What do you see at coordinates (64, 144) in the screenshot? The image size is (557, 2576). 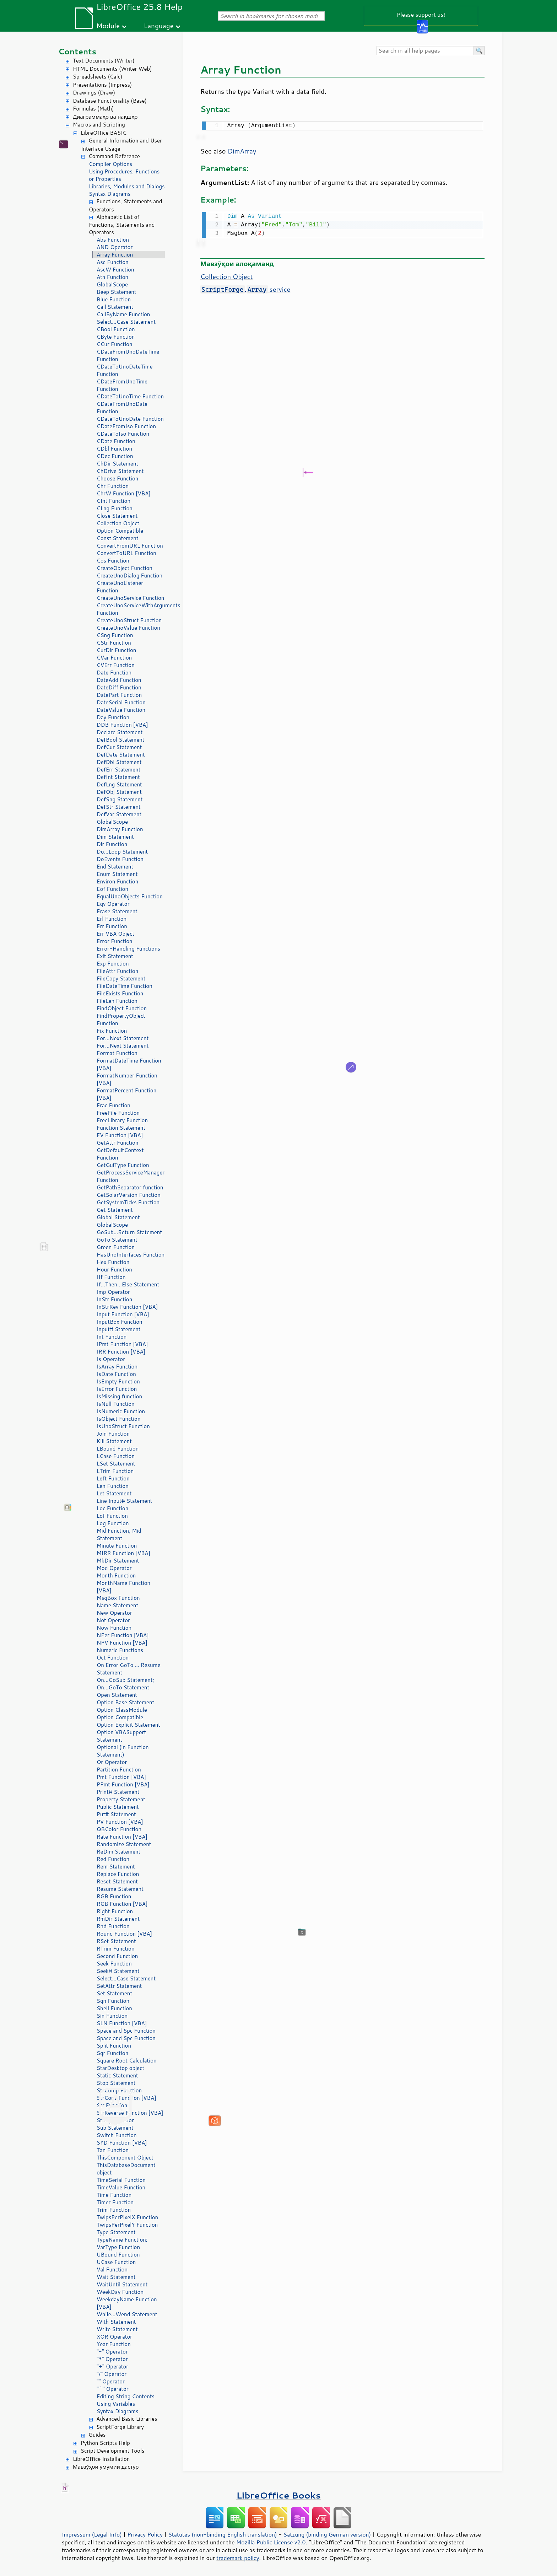 I see `open the terminal application` at bounding box center [64, 144].